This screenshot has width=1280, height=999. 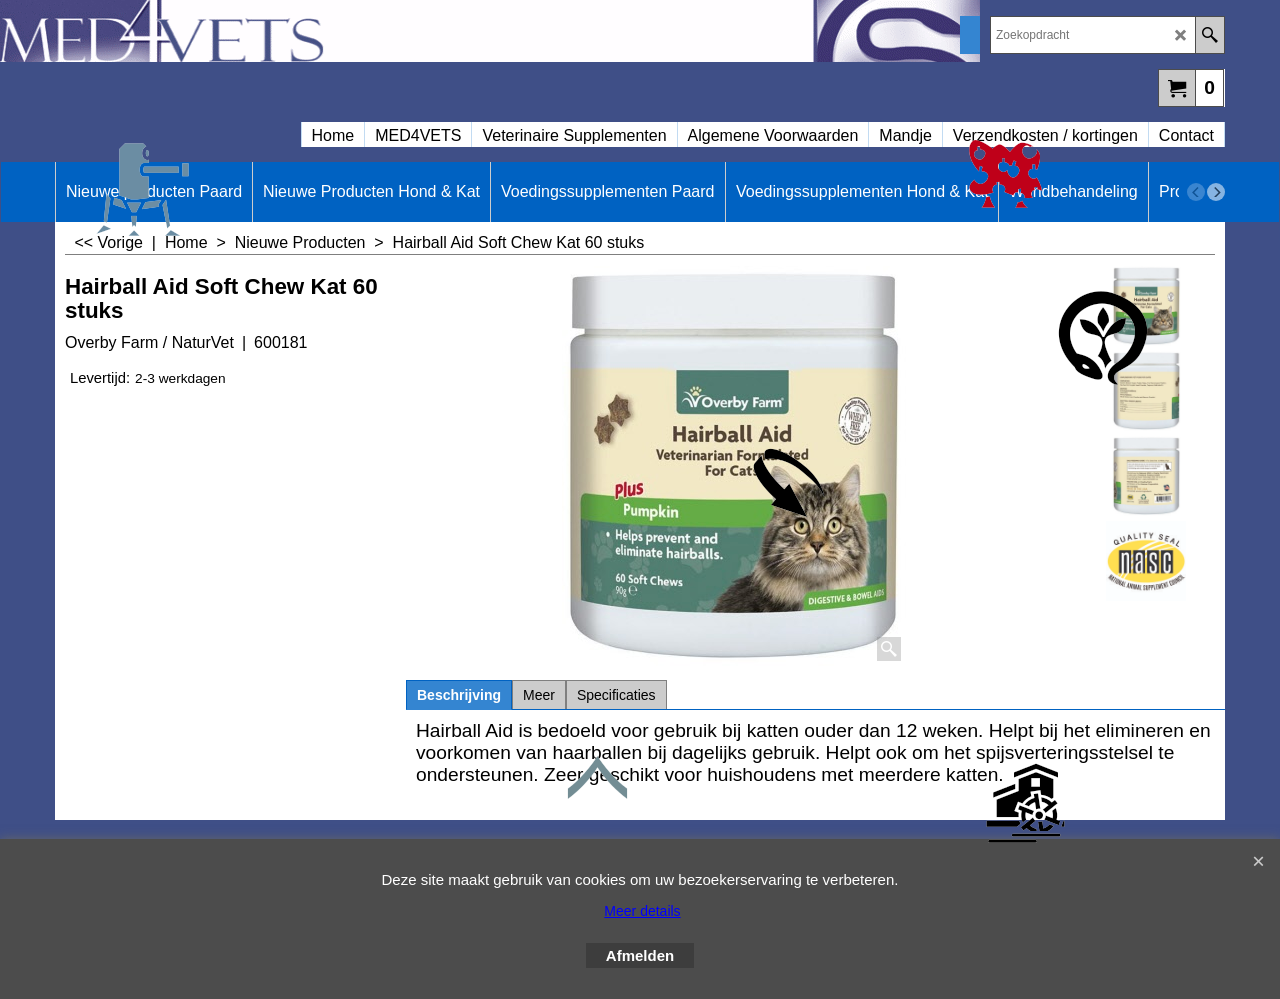 I want to click on deploy a walking turret unit, so click(x=144, y=188).